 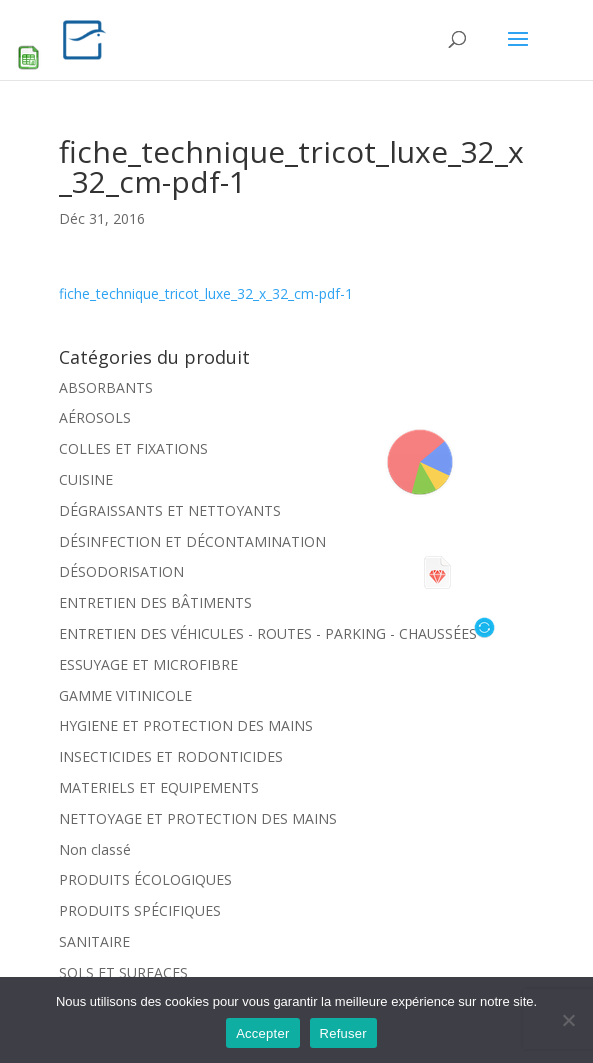 What do you see at coordinates (484, 627) in the screenshot?
I see `file is currently syncing with Insync cloud storage` at bounding box center [484, 627].